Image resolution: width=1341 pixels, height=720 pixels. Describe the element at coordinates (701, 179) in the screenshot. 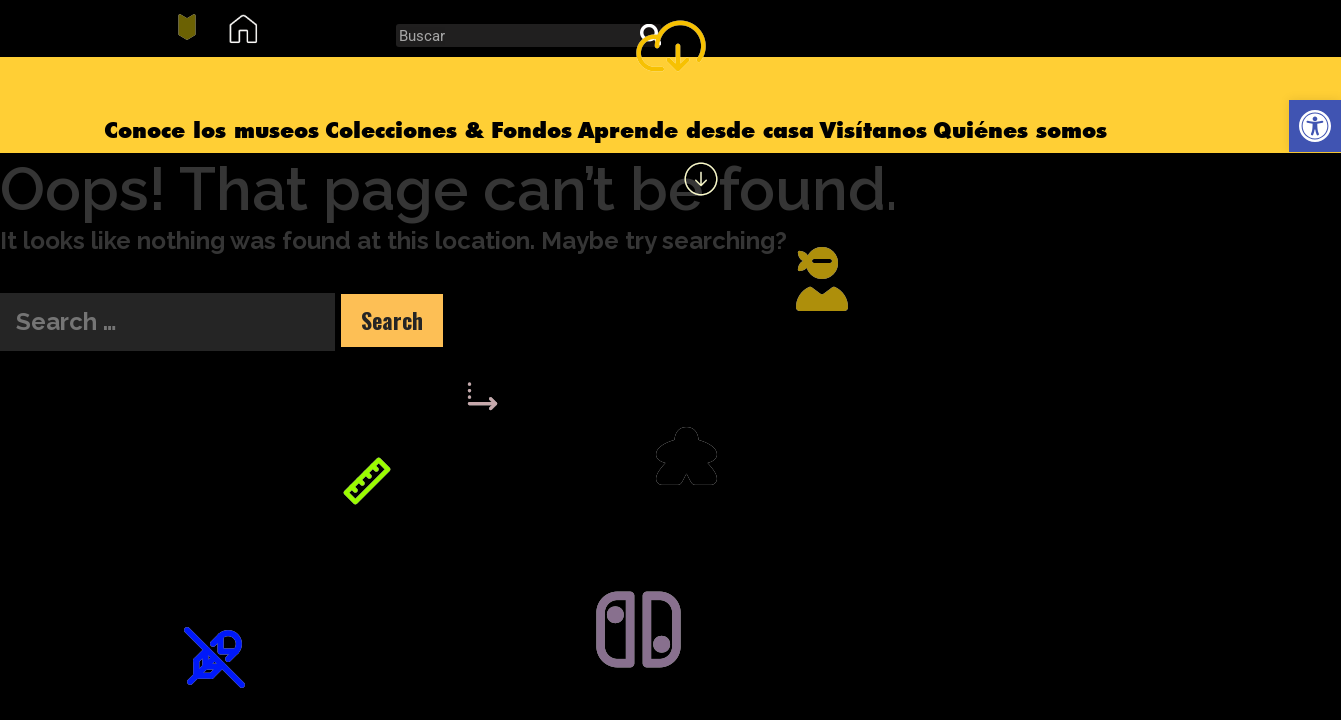

I see `download file or content` at that location.